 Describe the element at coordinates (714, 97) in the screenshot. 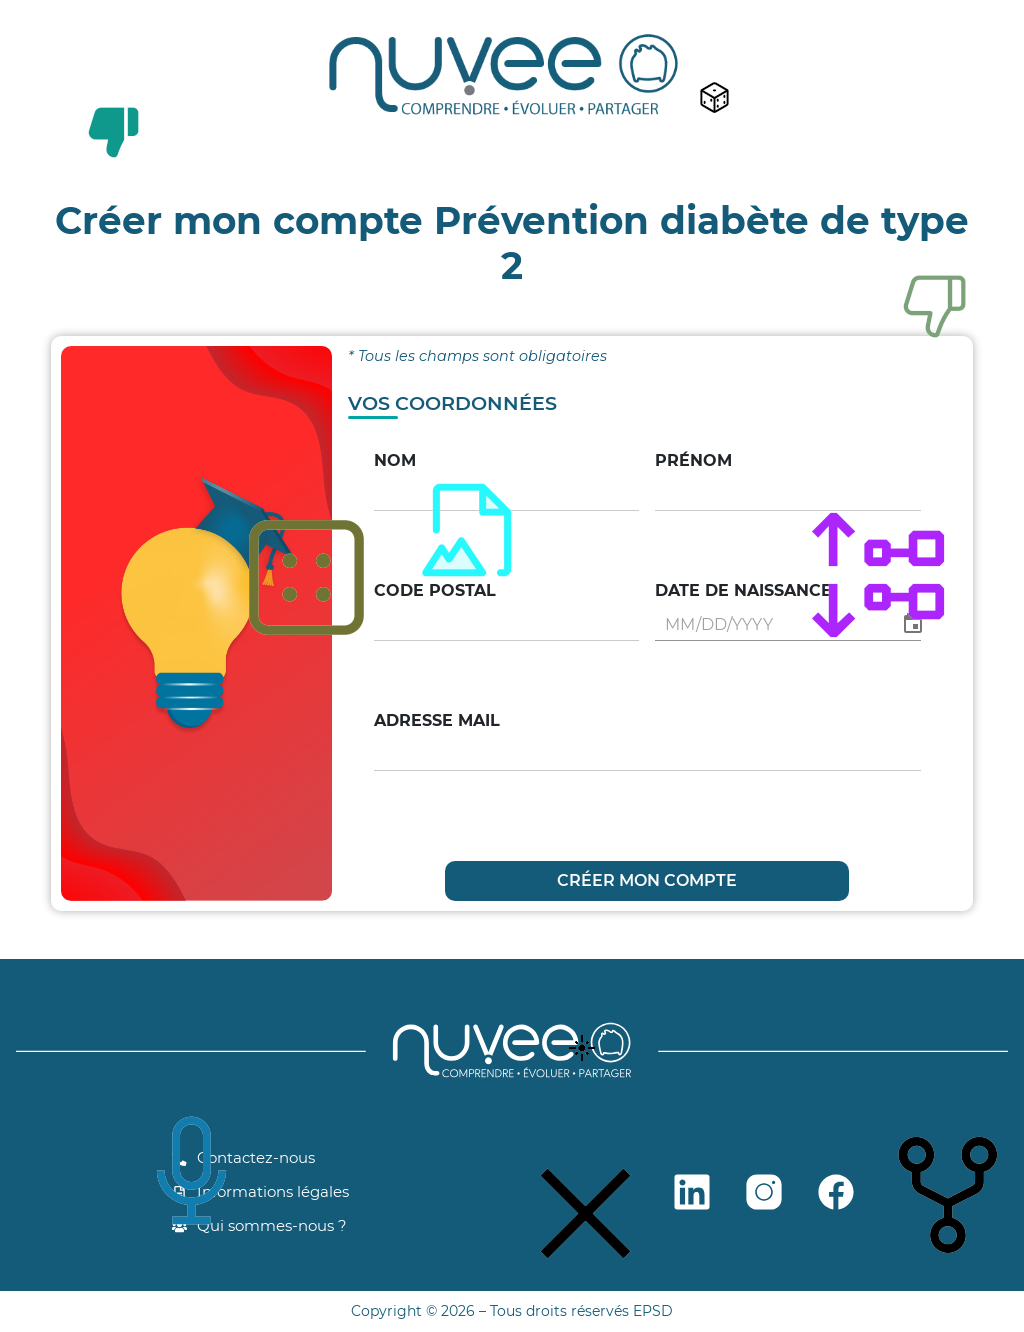

I see `randomize or shuffle content` at that location.